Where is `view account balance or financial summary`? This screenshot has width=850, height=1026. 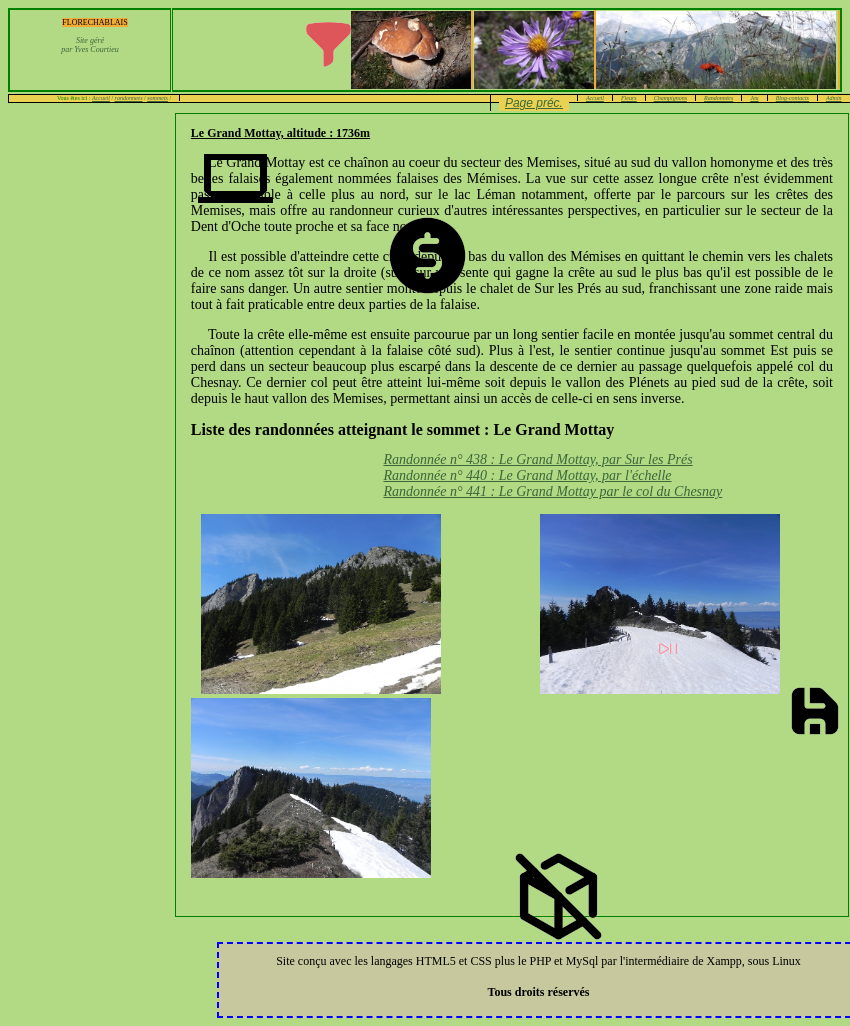
view account balance or financial summary is located at coordinates (427, 255).